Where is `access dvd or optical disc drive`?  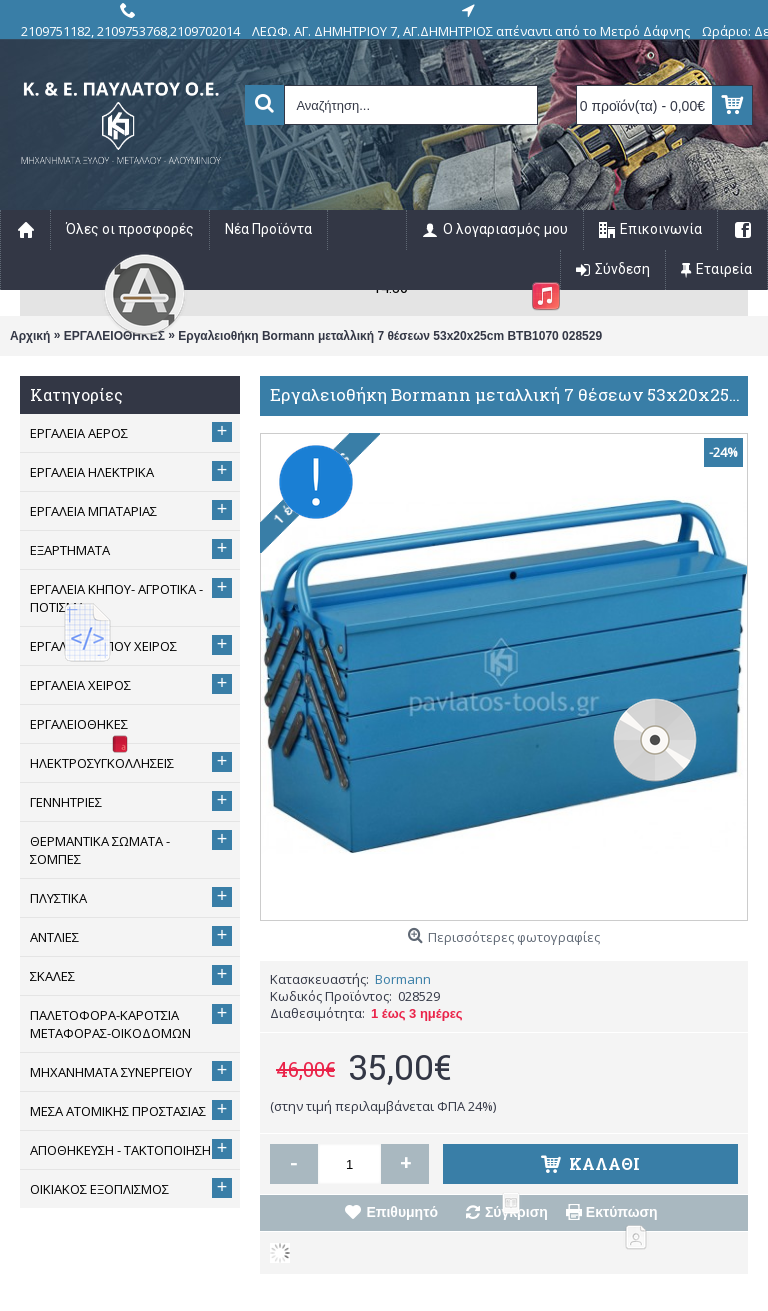
access dvd or optical disc drive is located at coordinates (655, 740).